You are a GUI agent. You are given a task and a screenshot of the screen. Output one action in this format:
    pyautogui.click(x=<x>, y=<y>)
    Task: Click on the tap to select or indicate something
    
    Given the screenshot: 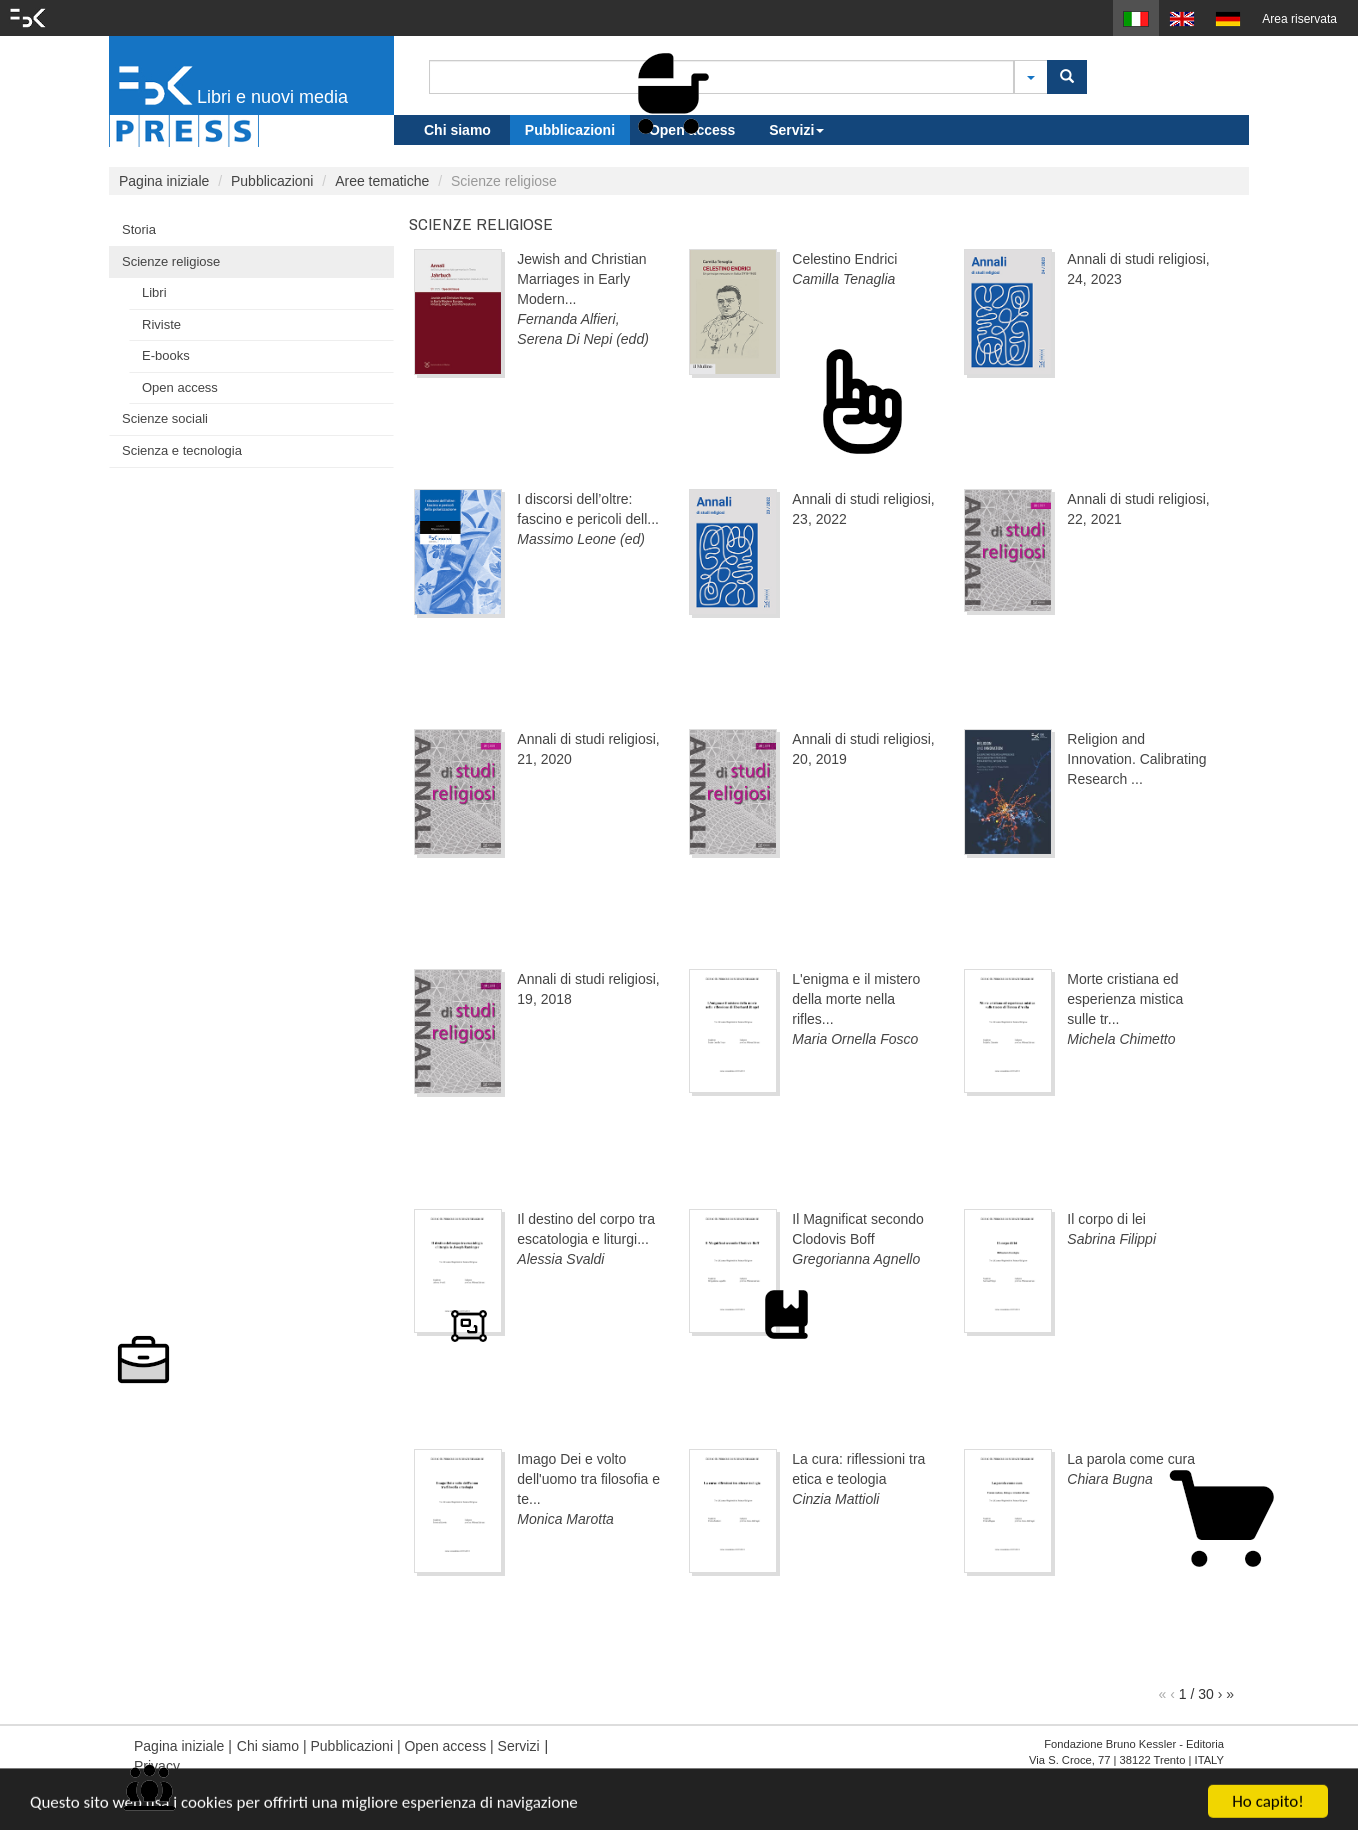 What is the action you would take?
    pyautogui.click(x=862, y=401)
    